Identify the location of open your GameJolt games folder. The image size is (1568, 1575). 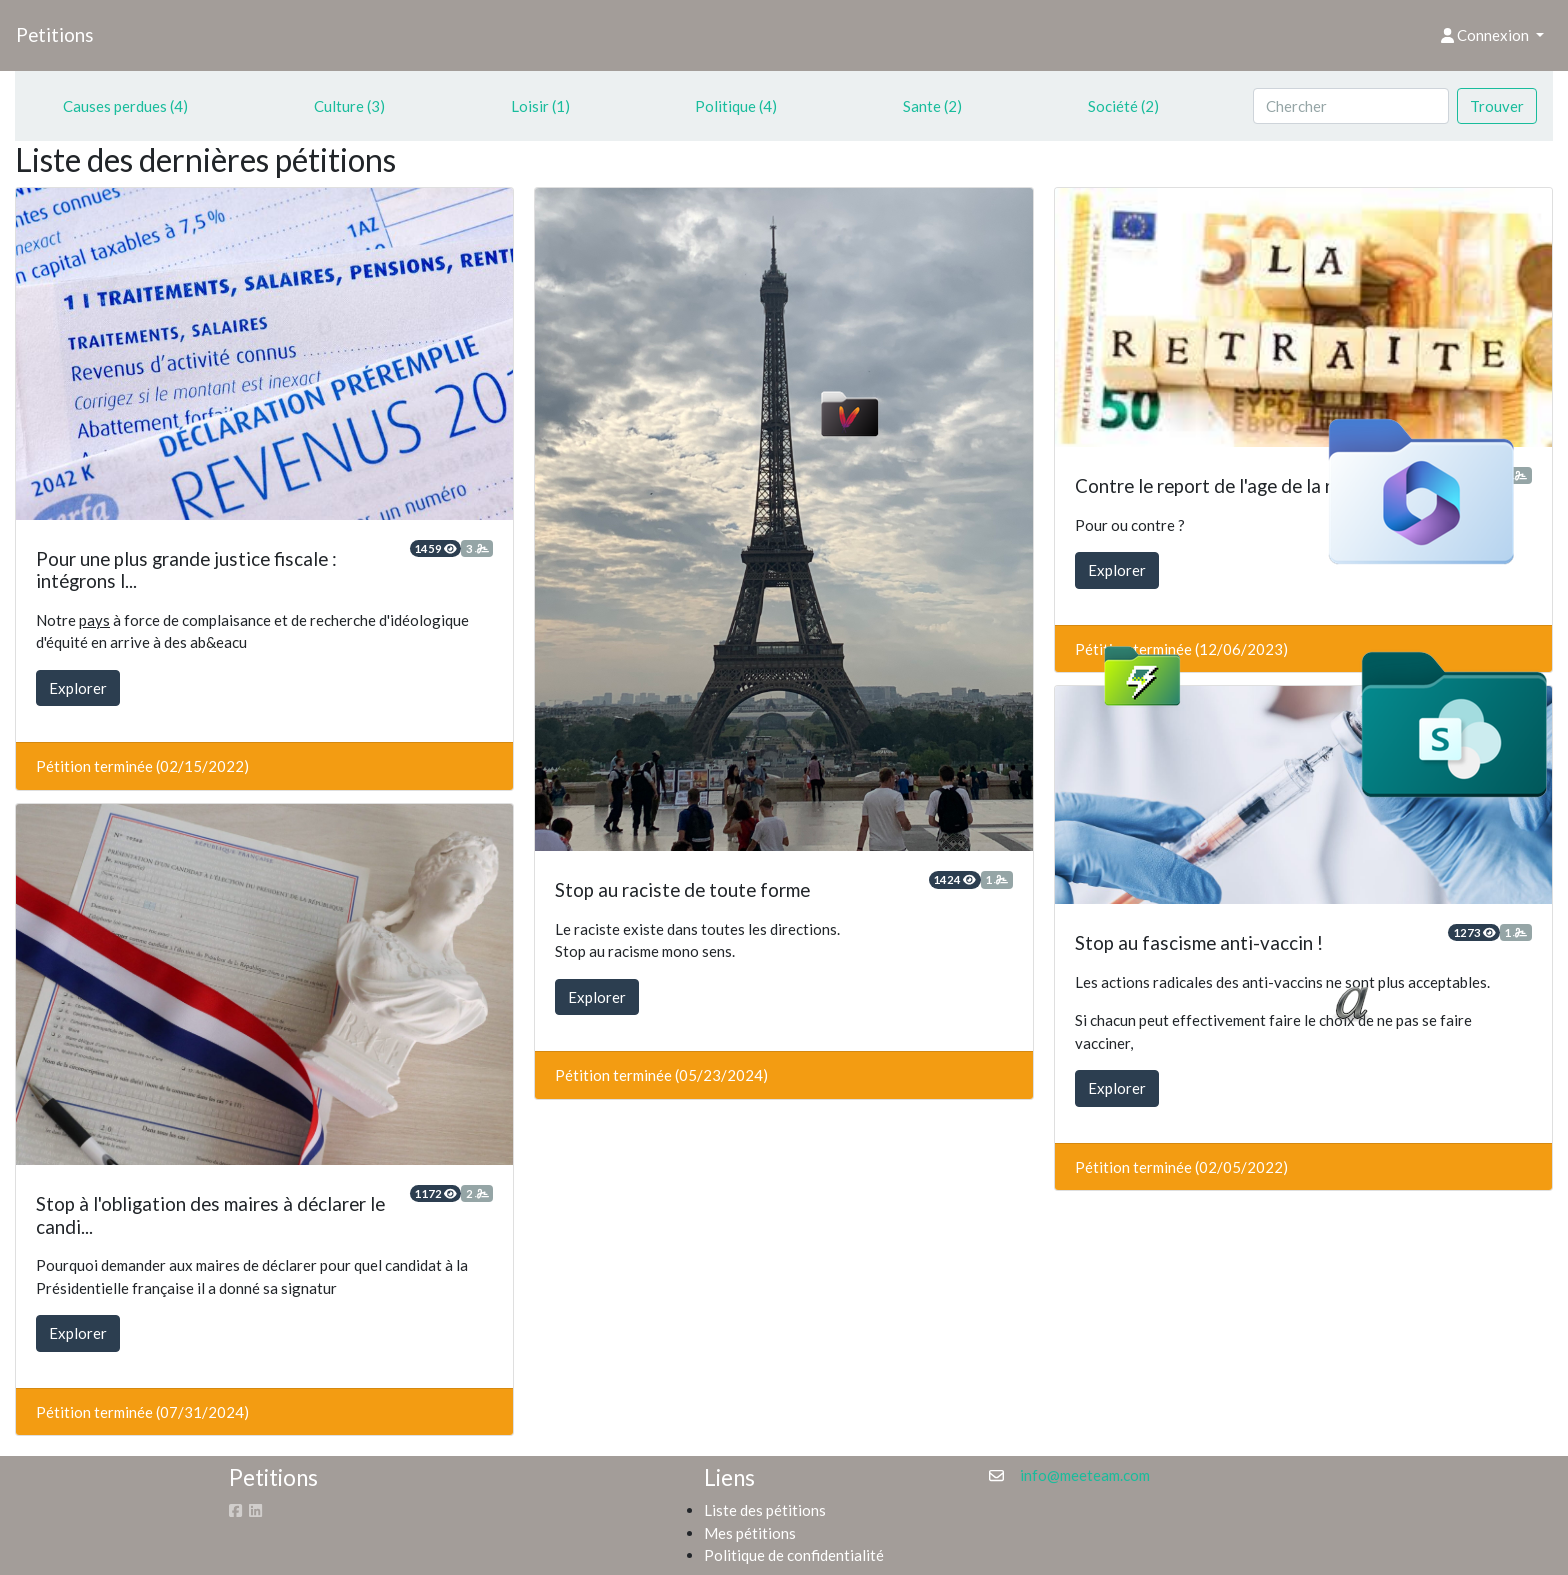
(1142, 678).